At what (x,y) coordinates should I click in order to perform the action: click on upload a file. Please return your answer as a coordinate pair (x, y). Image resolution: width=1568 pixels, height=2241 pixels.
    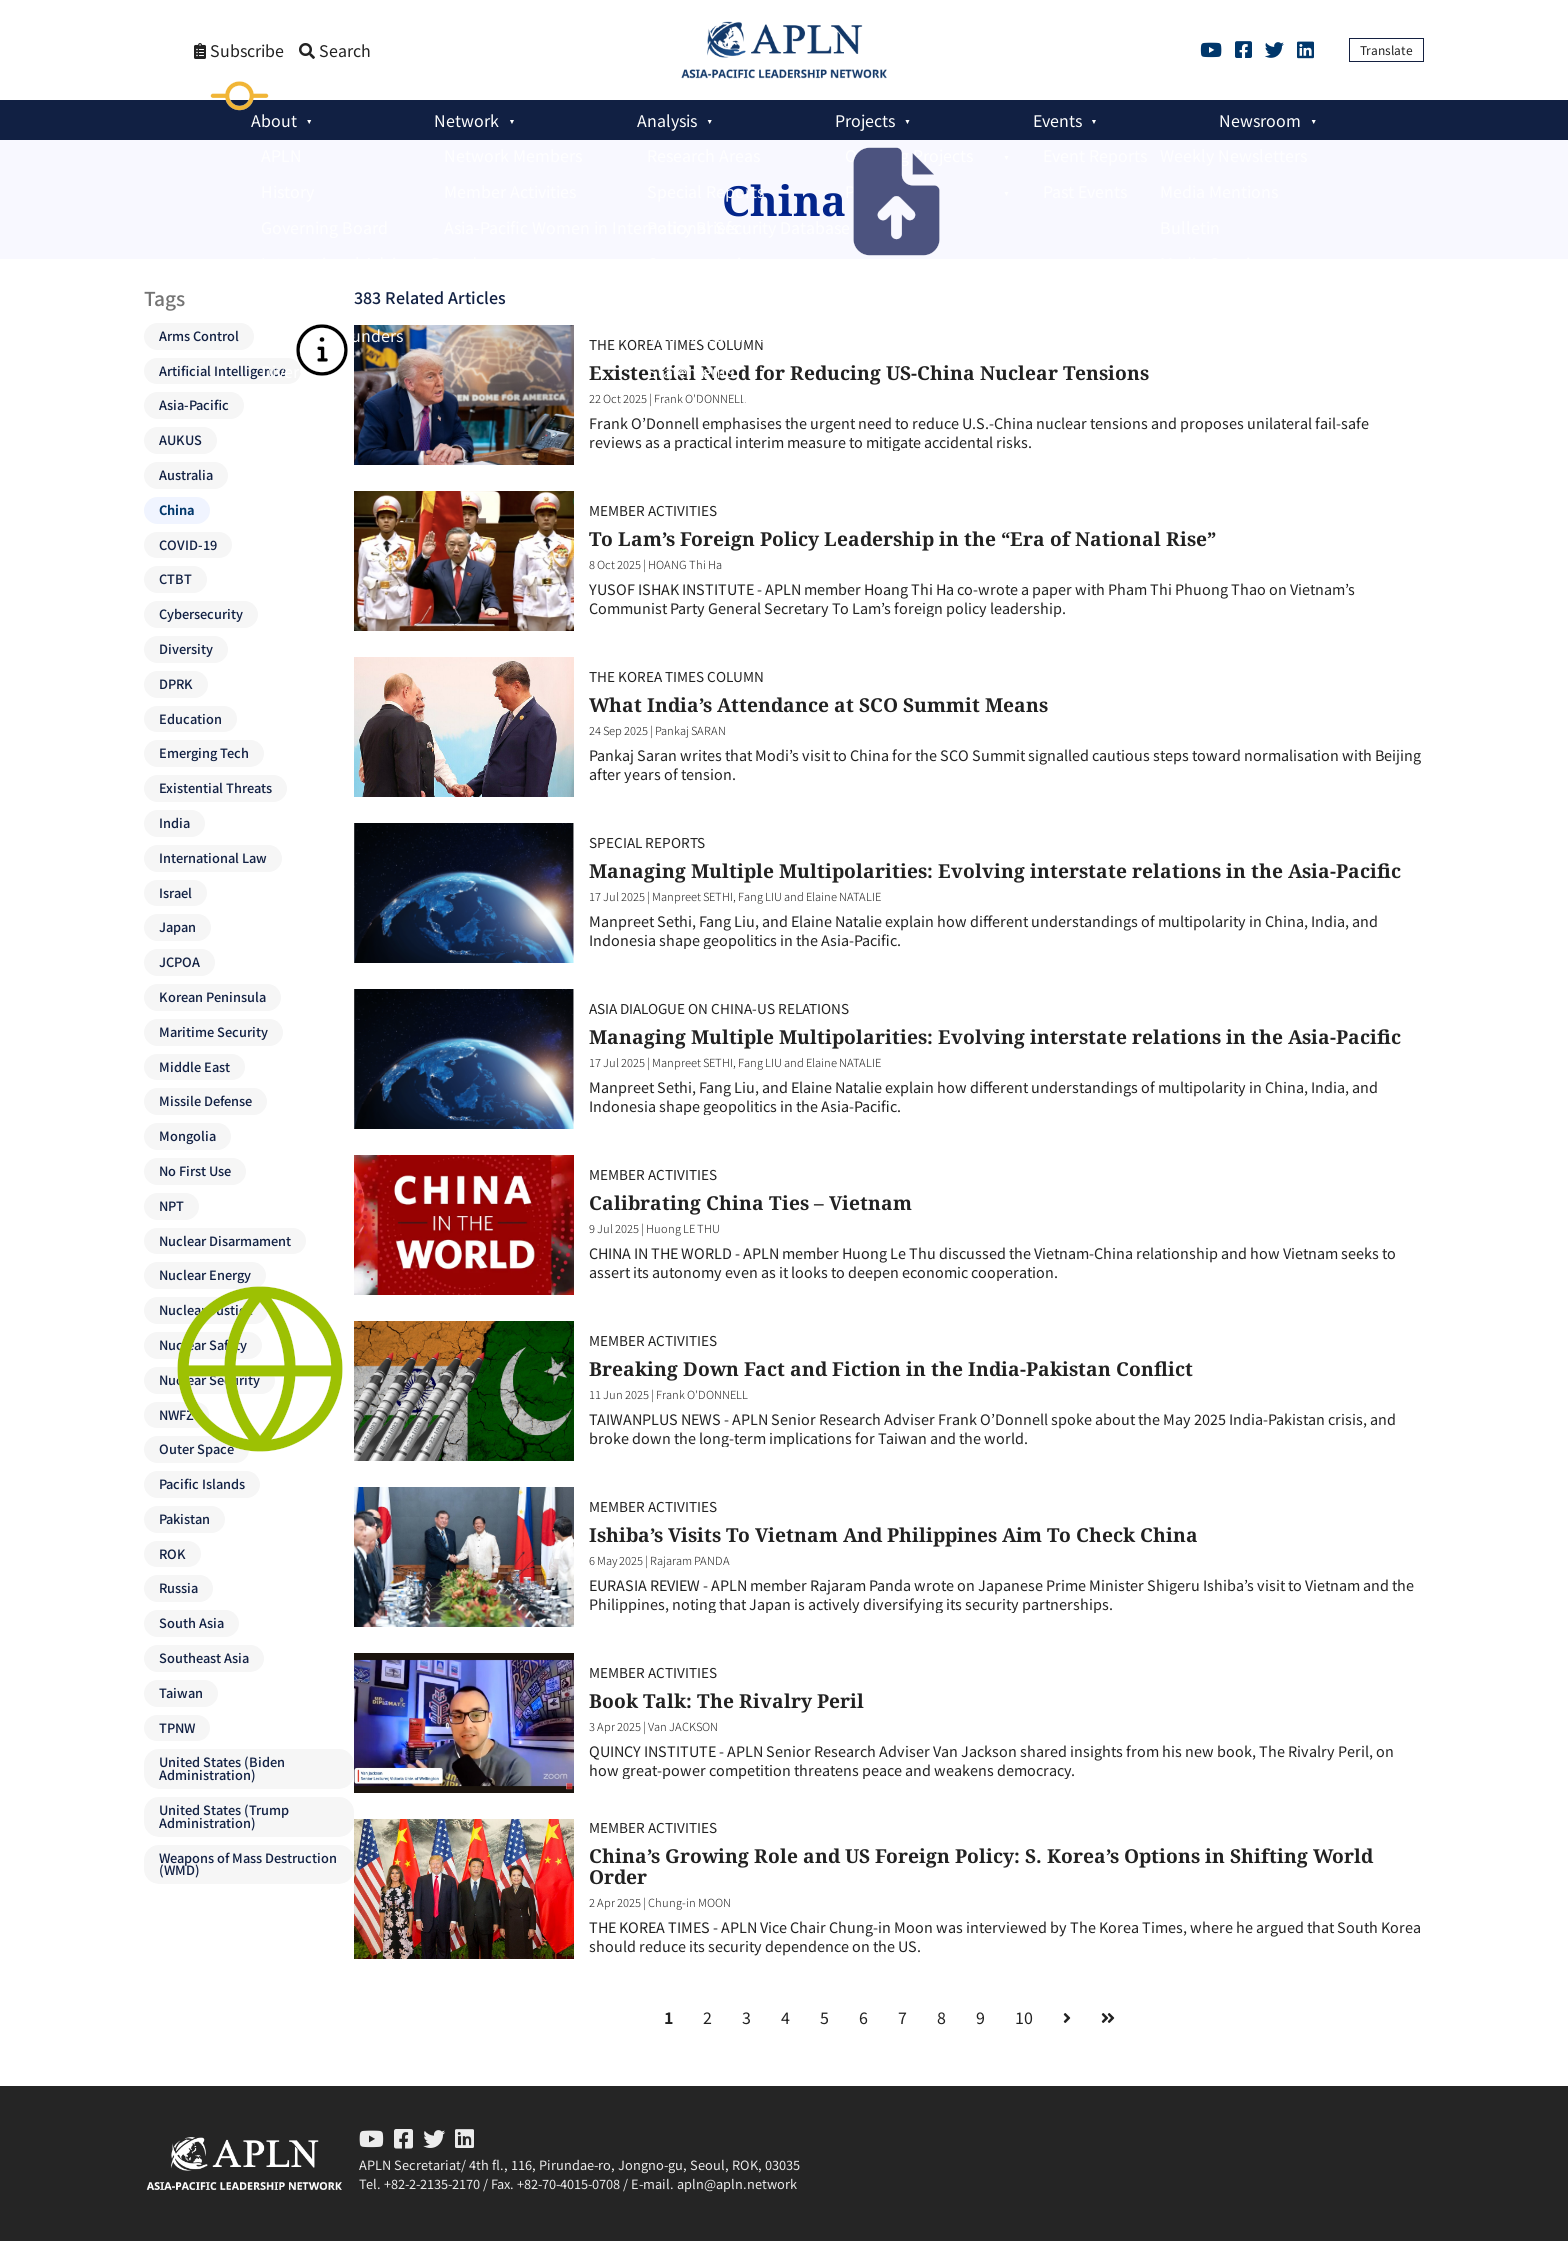
    Looking at the image, I should click on (896, 201).